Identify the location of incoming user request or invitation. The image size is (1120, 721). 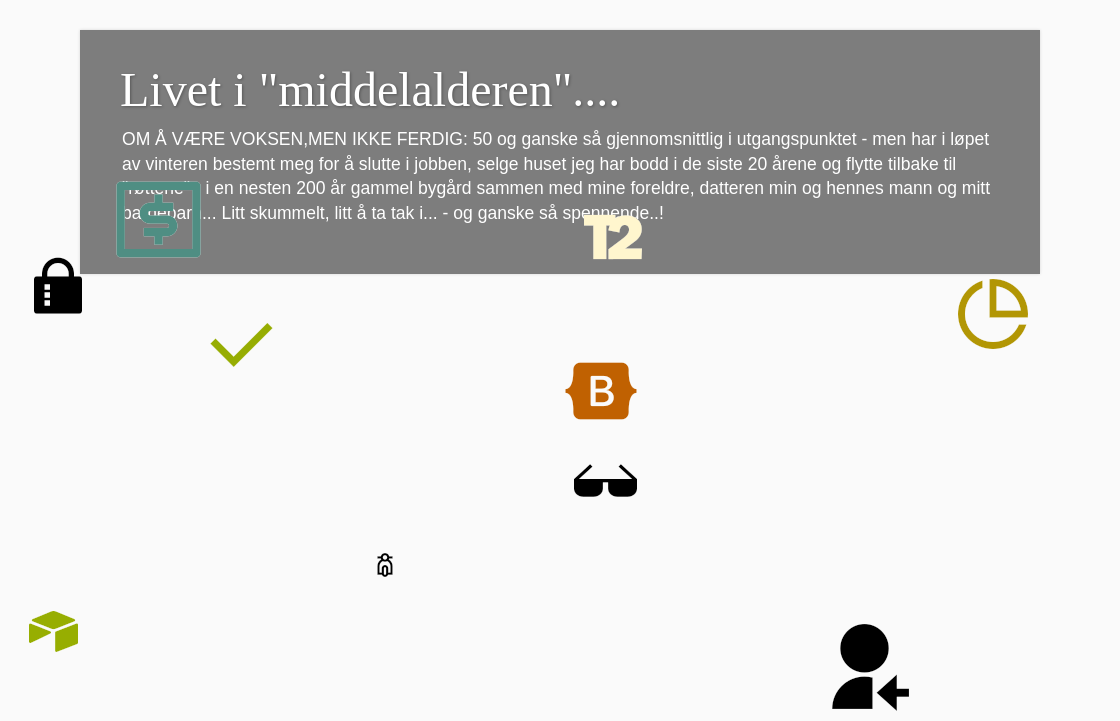
(864, 668).